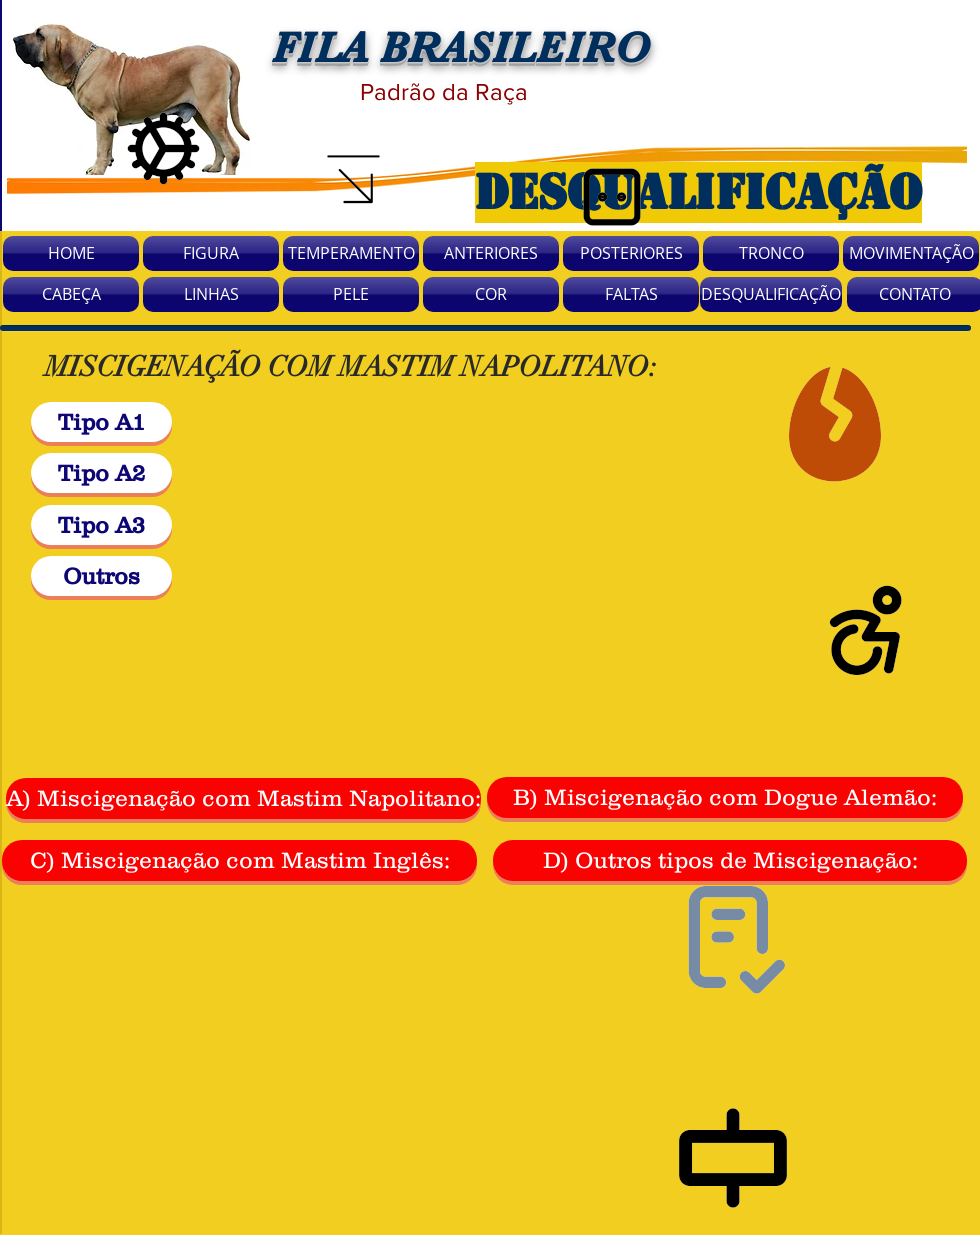 The width and height of the screenshot is (980, 1236). What do you see at coordinates (163, 148) in the screenshot?
I see `access settings or preferences` at bounding box center [163, 148].